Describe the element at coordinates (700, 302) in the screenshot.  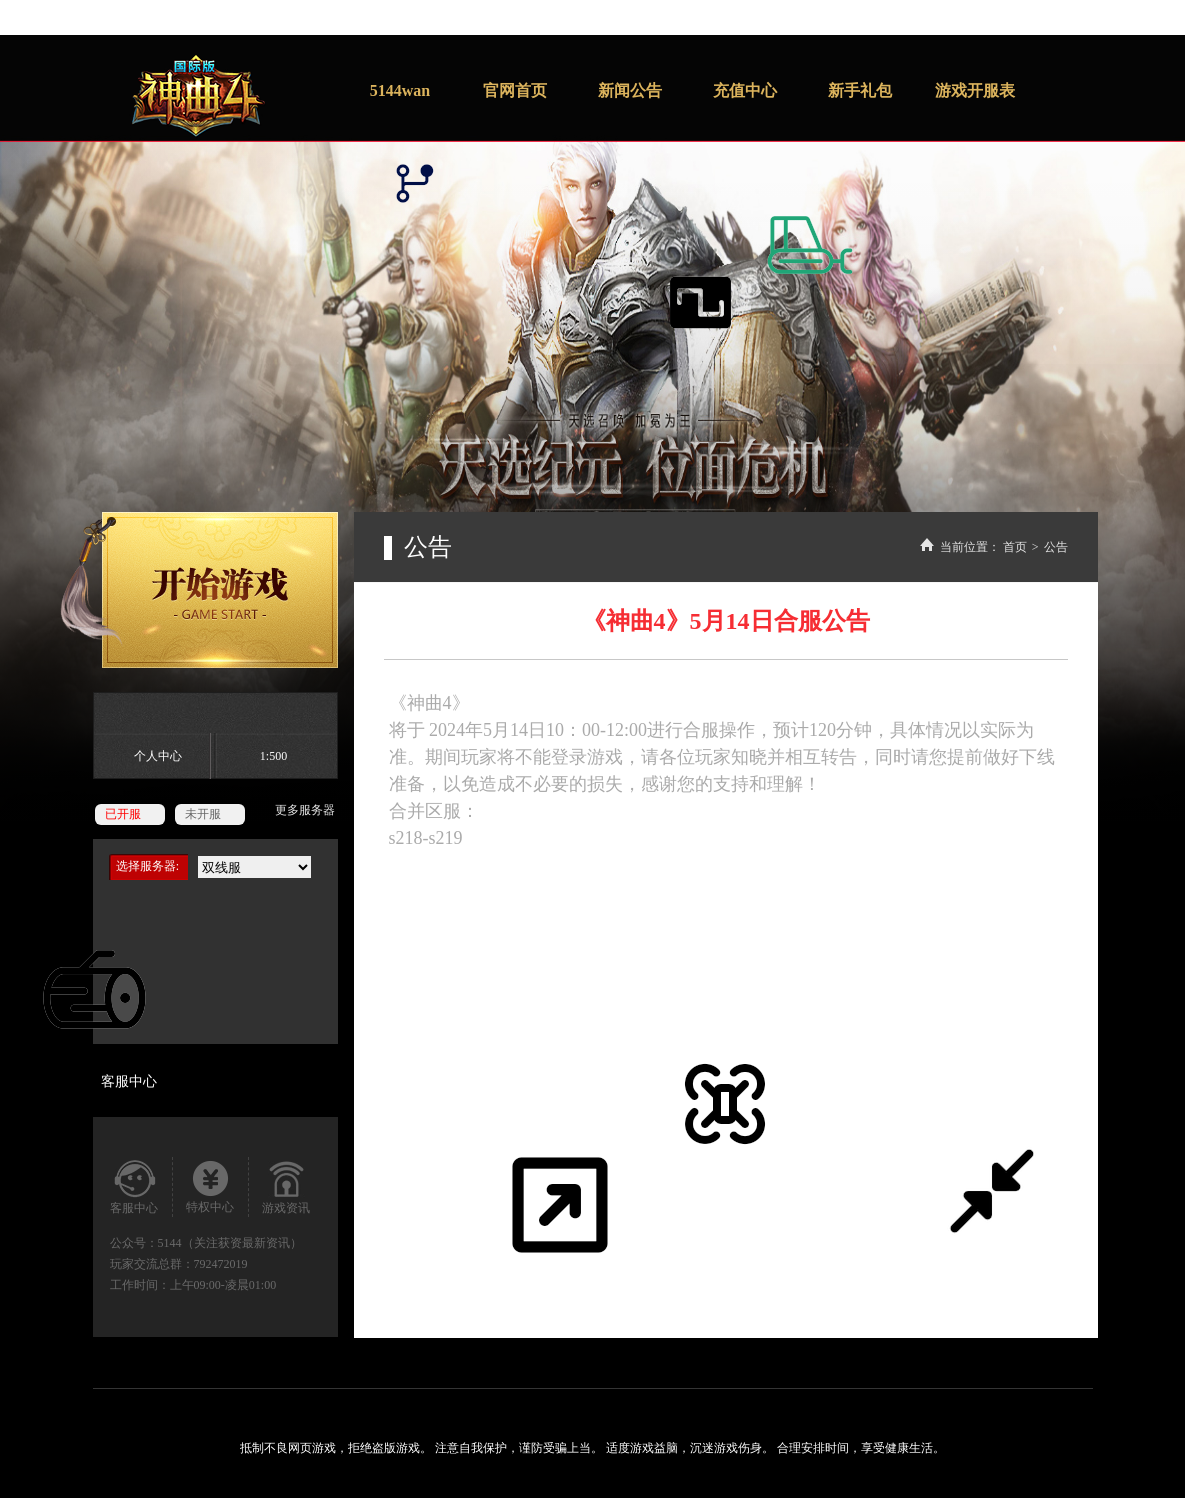
I see `toggle square wave audio signal` at that location.